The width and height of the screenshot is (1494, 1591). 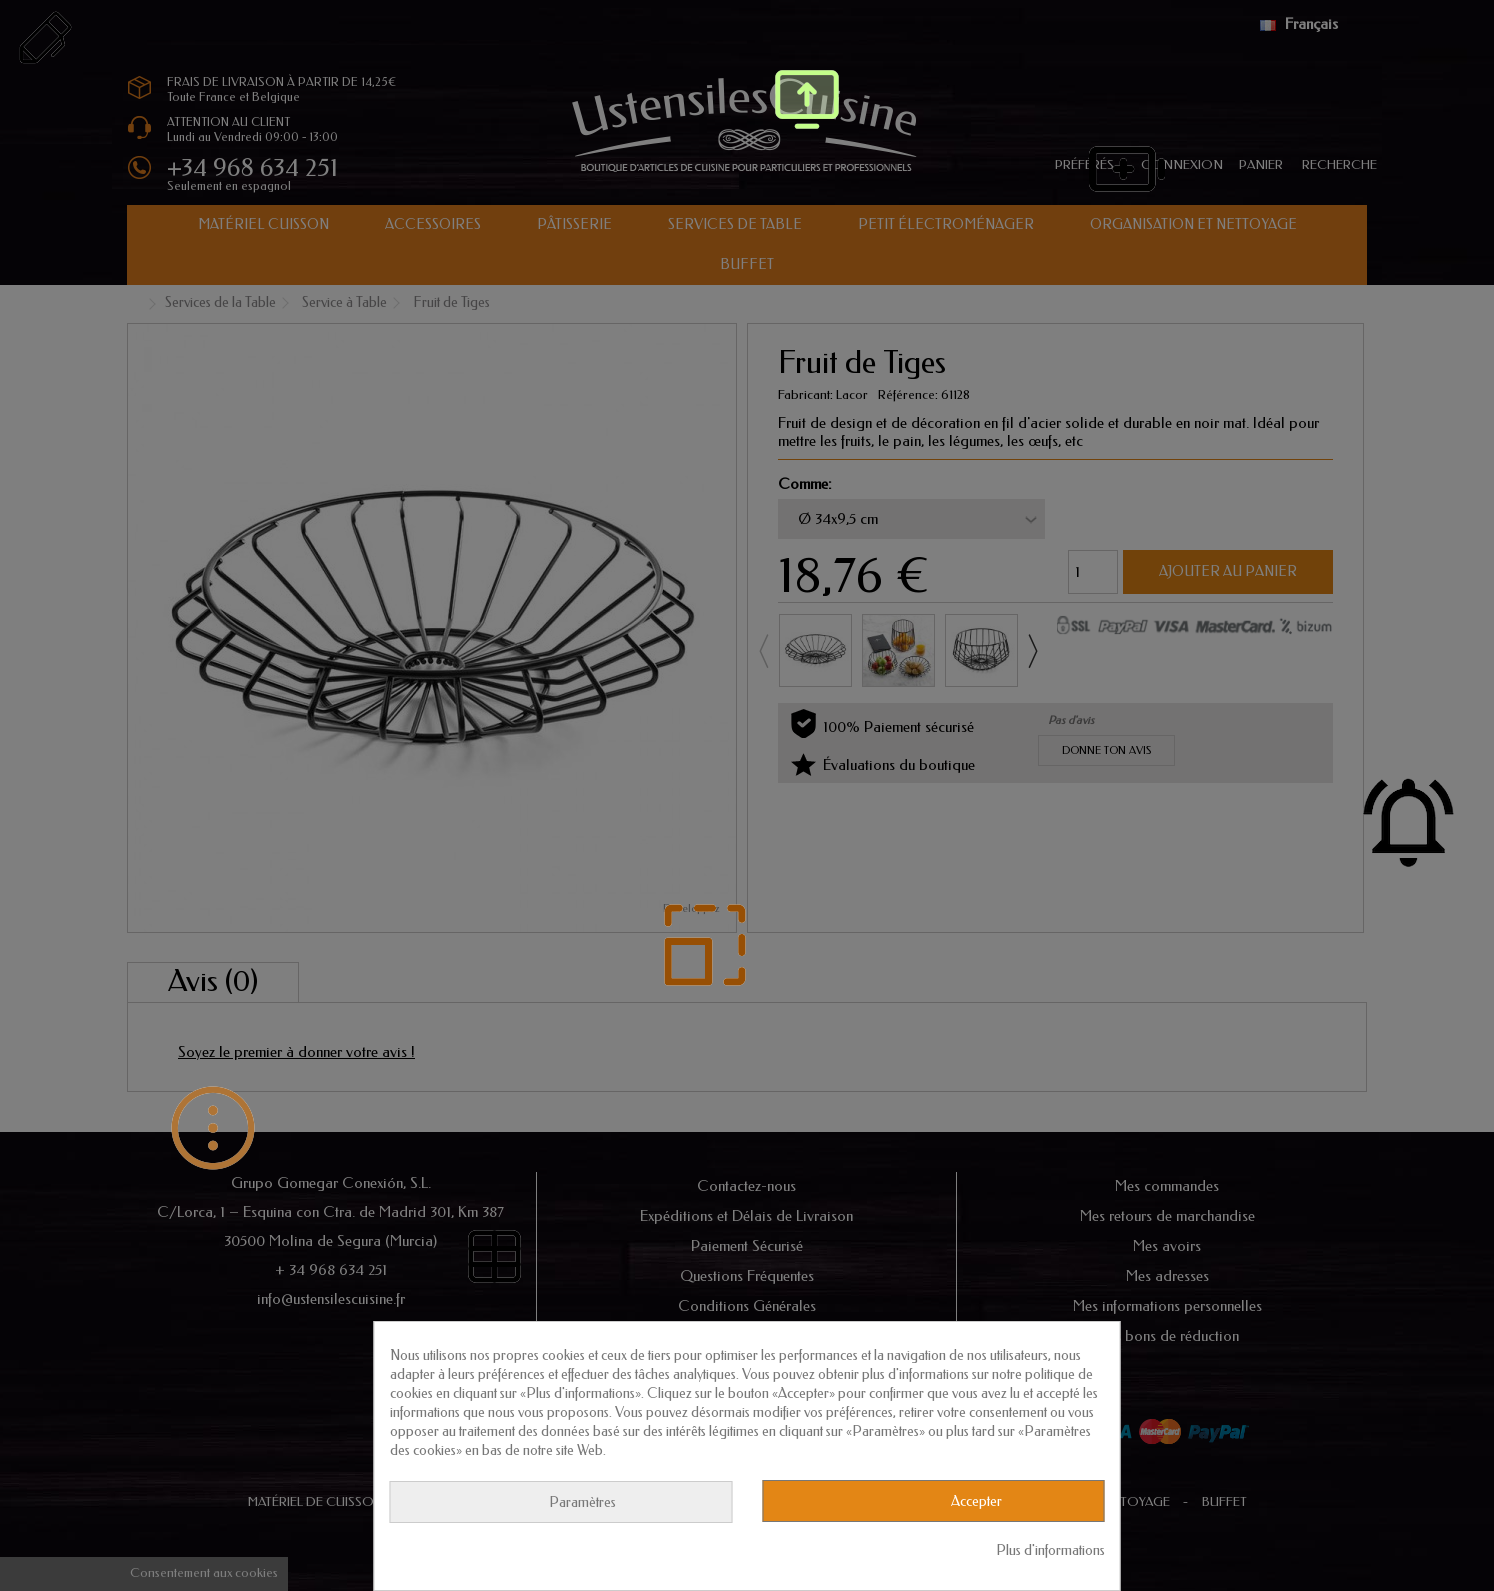 What do you see at coordinates (44, 38) in the screenshot?
I see `edit or modify content` at bounding box center [44, 38].